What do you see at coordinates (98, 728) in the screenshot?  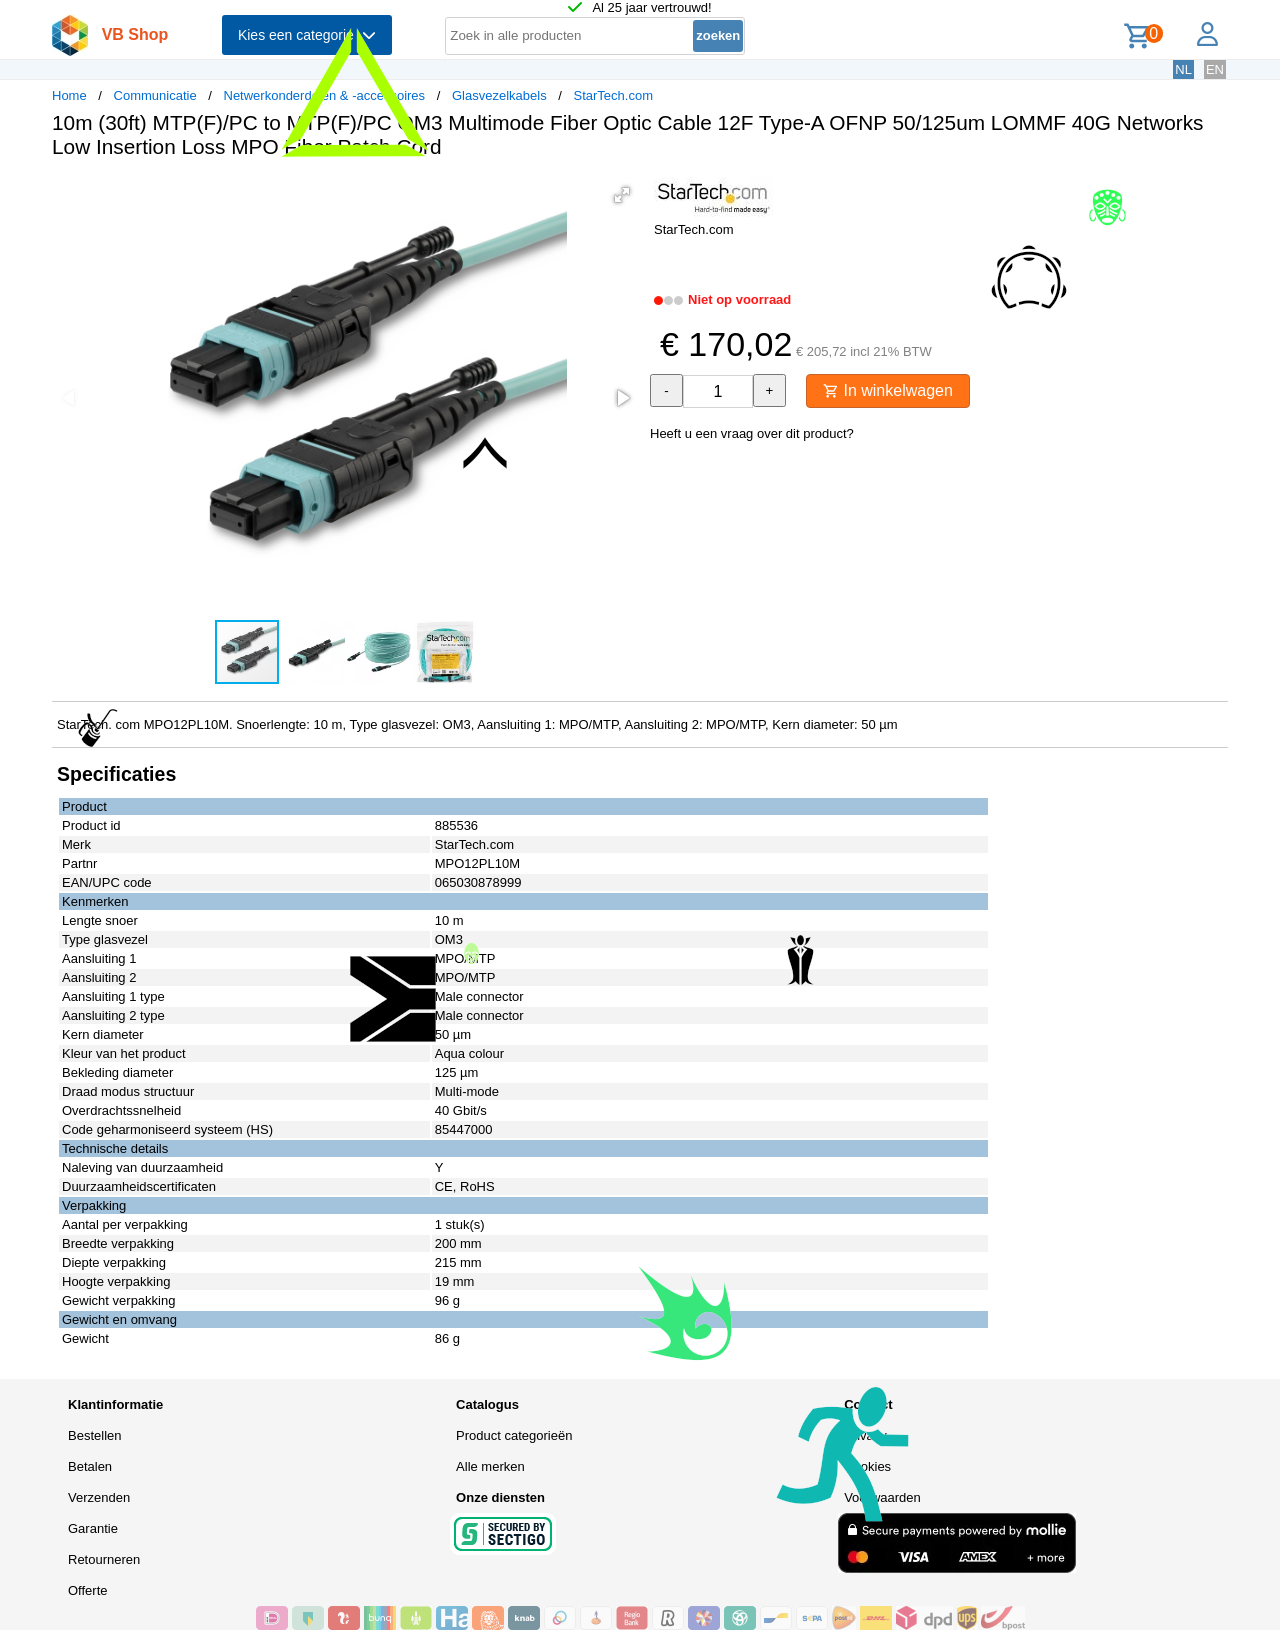 I see `apply lubrication or maintenance to equipment` at bounding box center [98, 728].